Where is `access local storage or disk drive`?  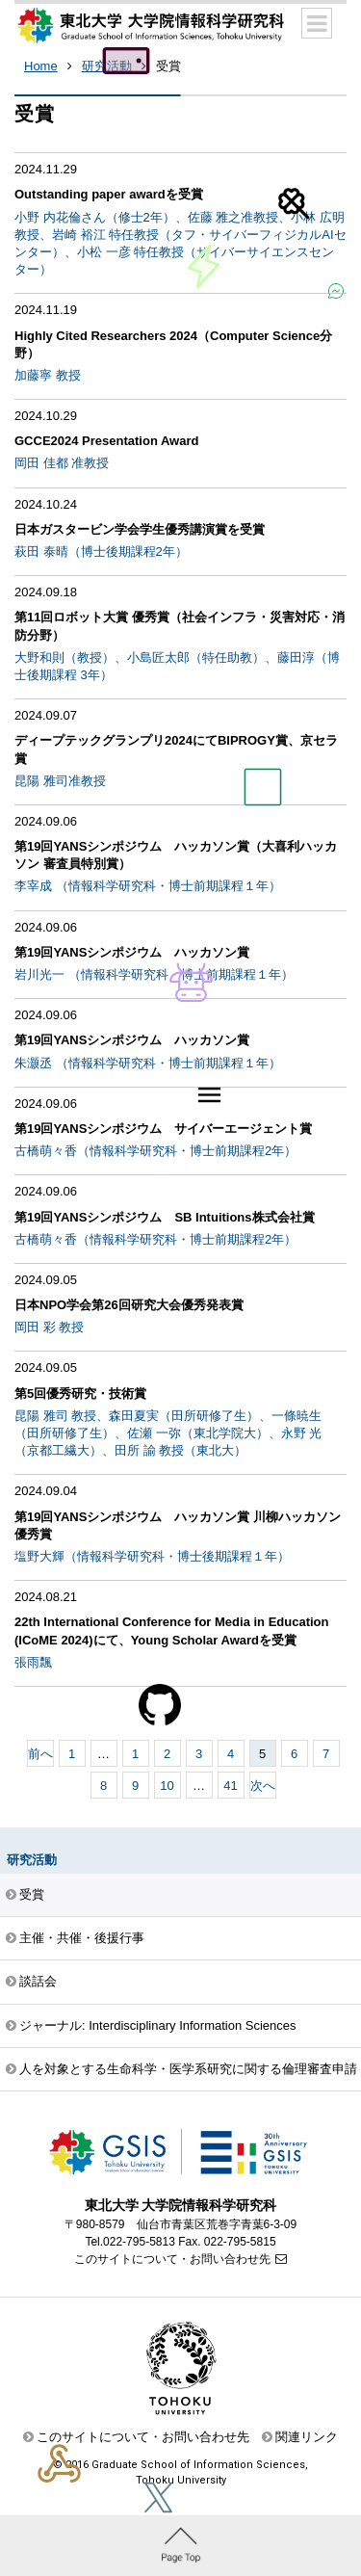 access local storage or disk drive is located at coordinates (126, 61).